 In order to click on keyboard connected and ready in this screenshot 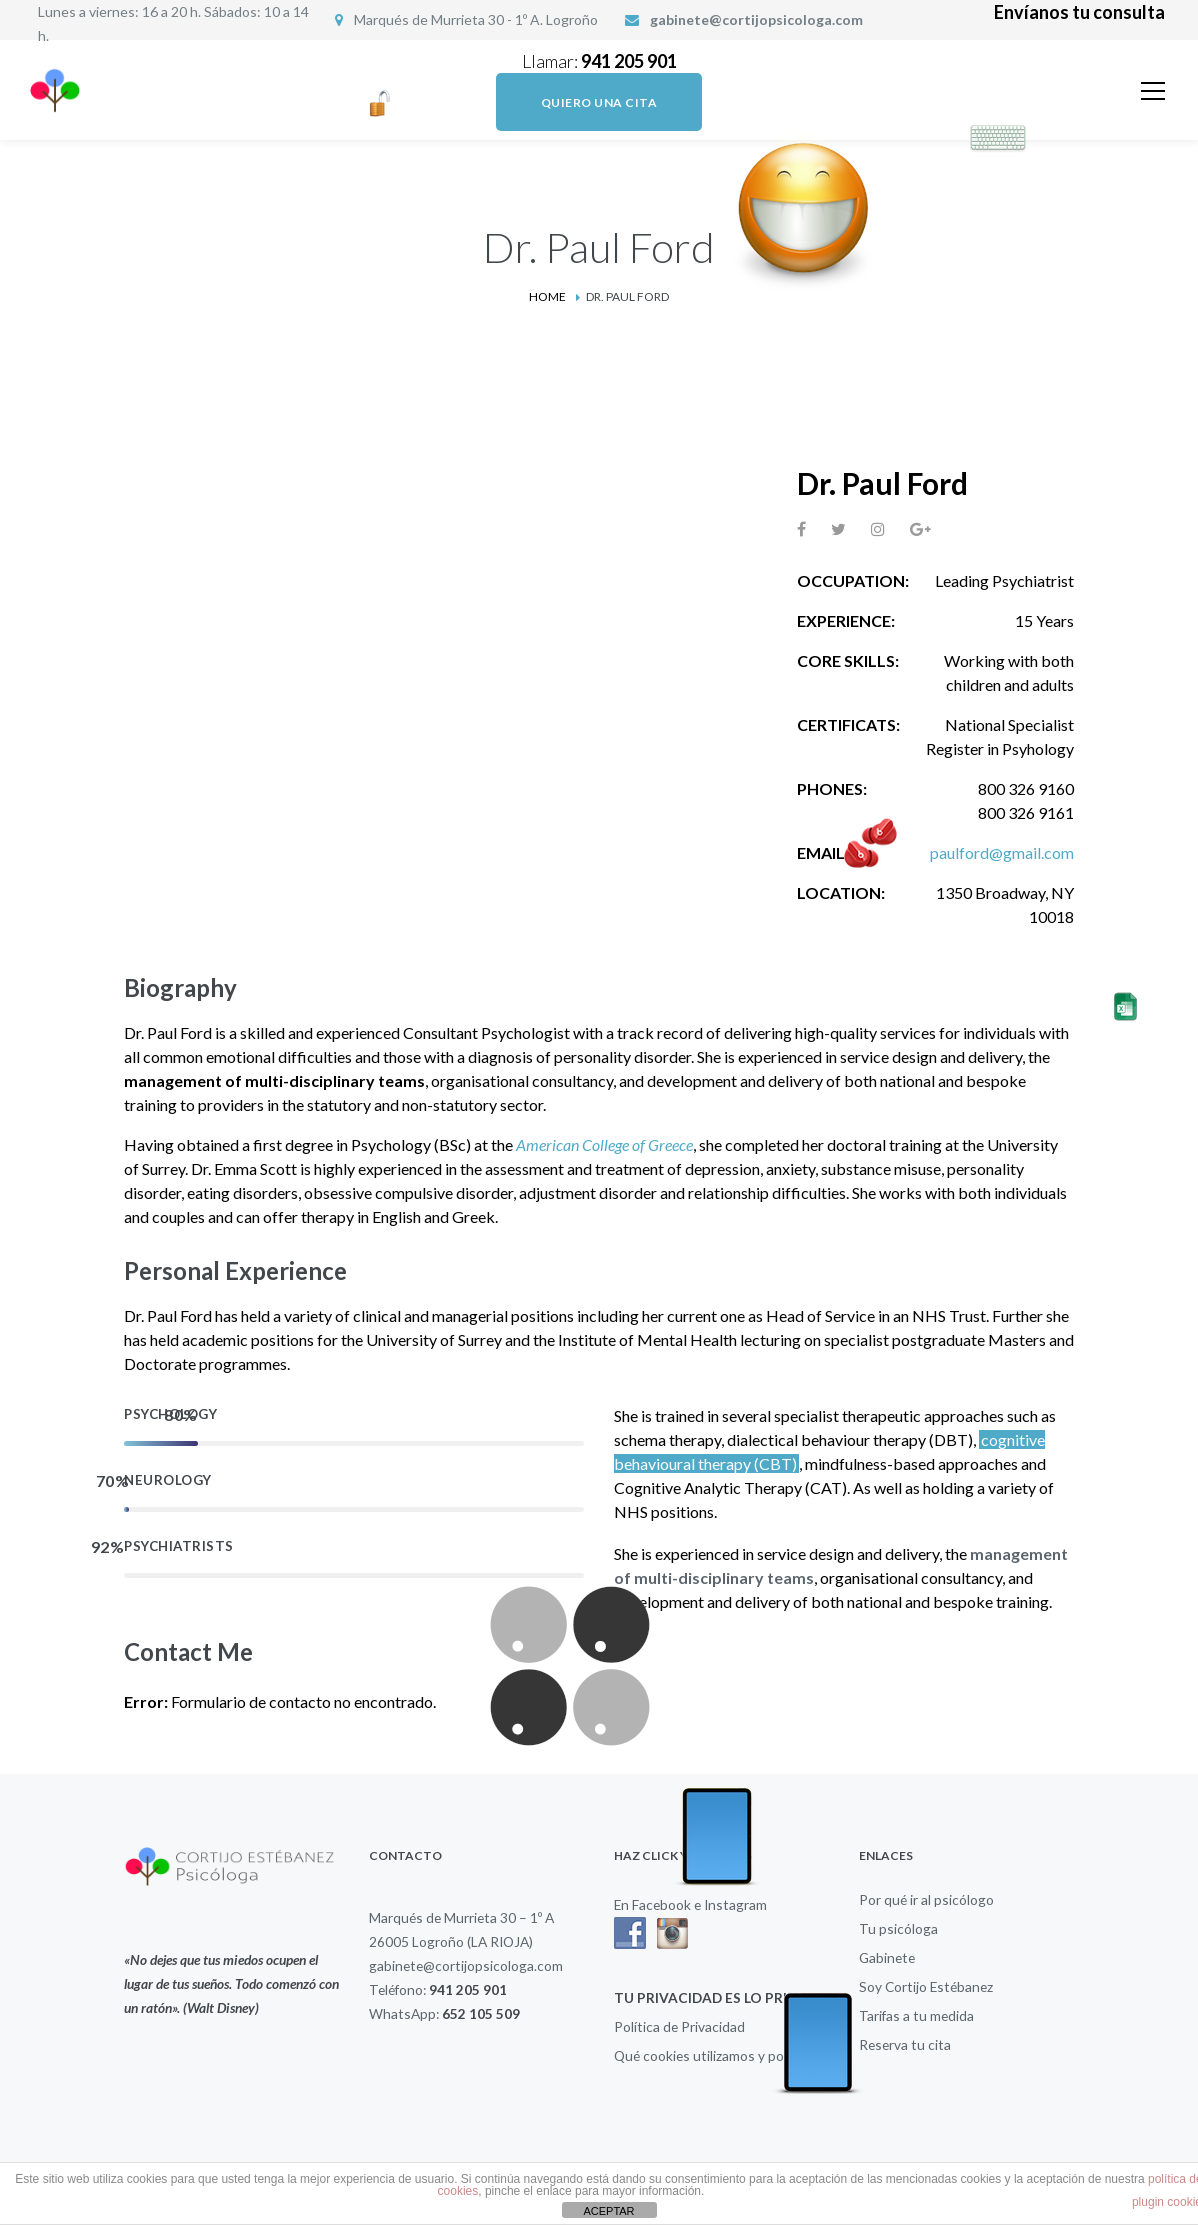, I will do `click(998, 138)`.